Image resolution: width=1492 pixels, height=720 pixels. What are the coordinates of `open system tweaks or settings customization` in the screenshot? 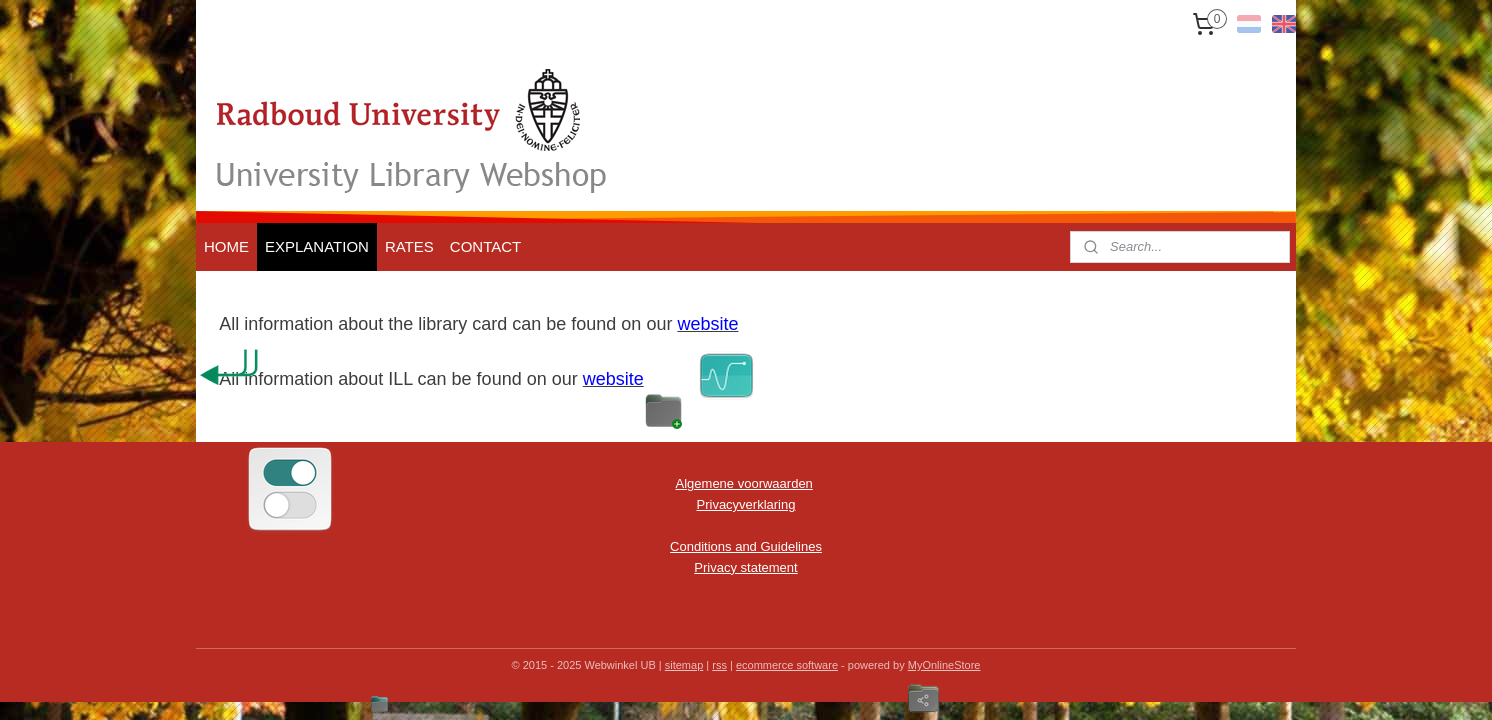 It's located at (290, 489).